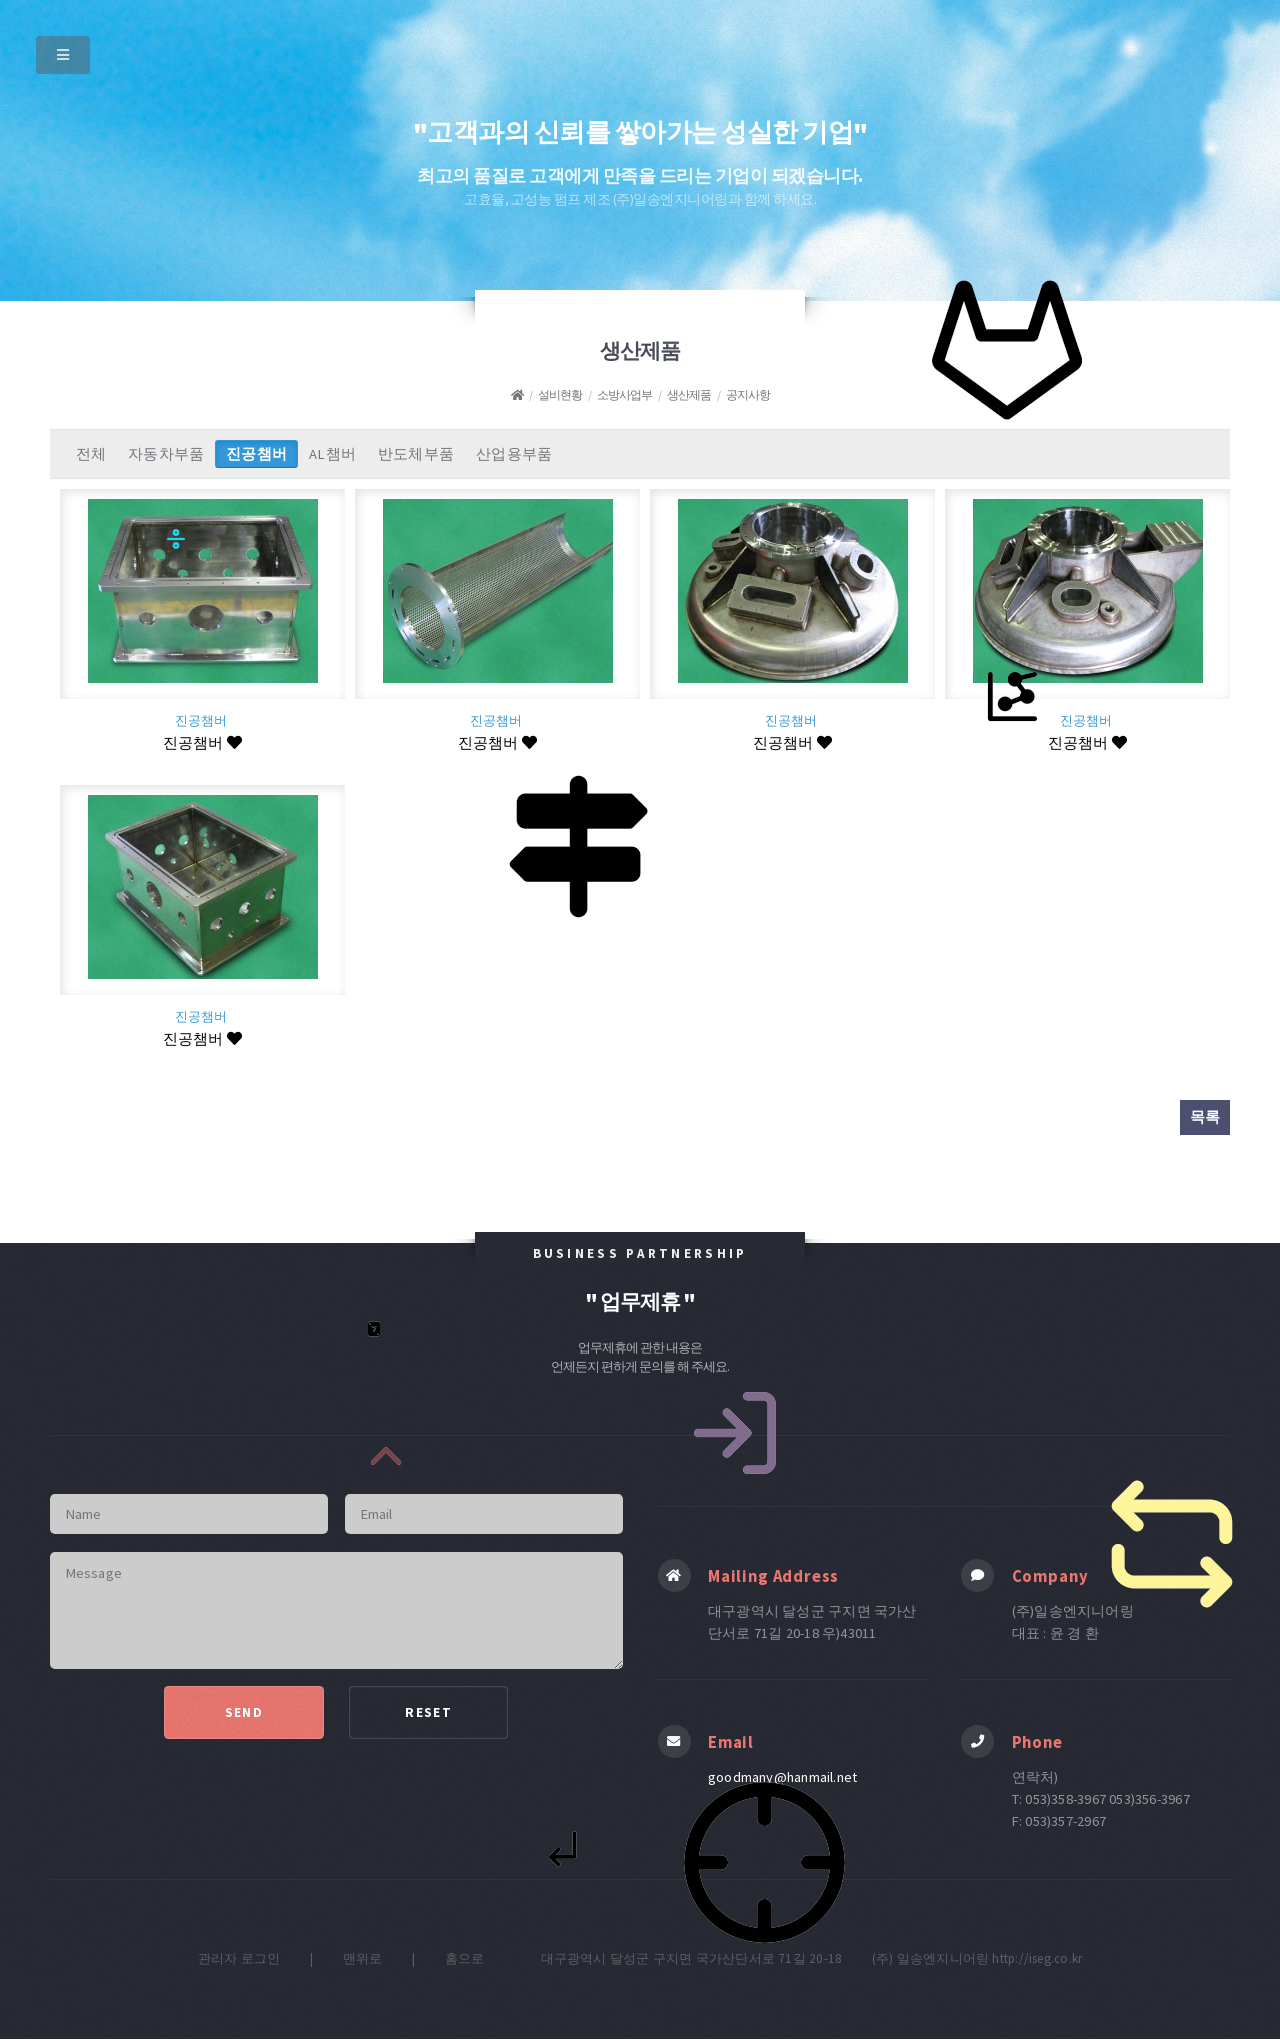  What do you see at coordinates (1012, 696) in the screenshot?
I see `view scatter plot or data visualization` at bounding box center [1012, 696].